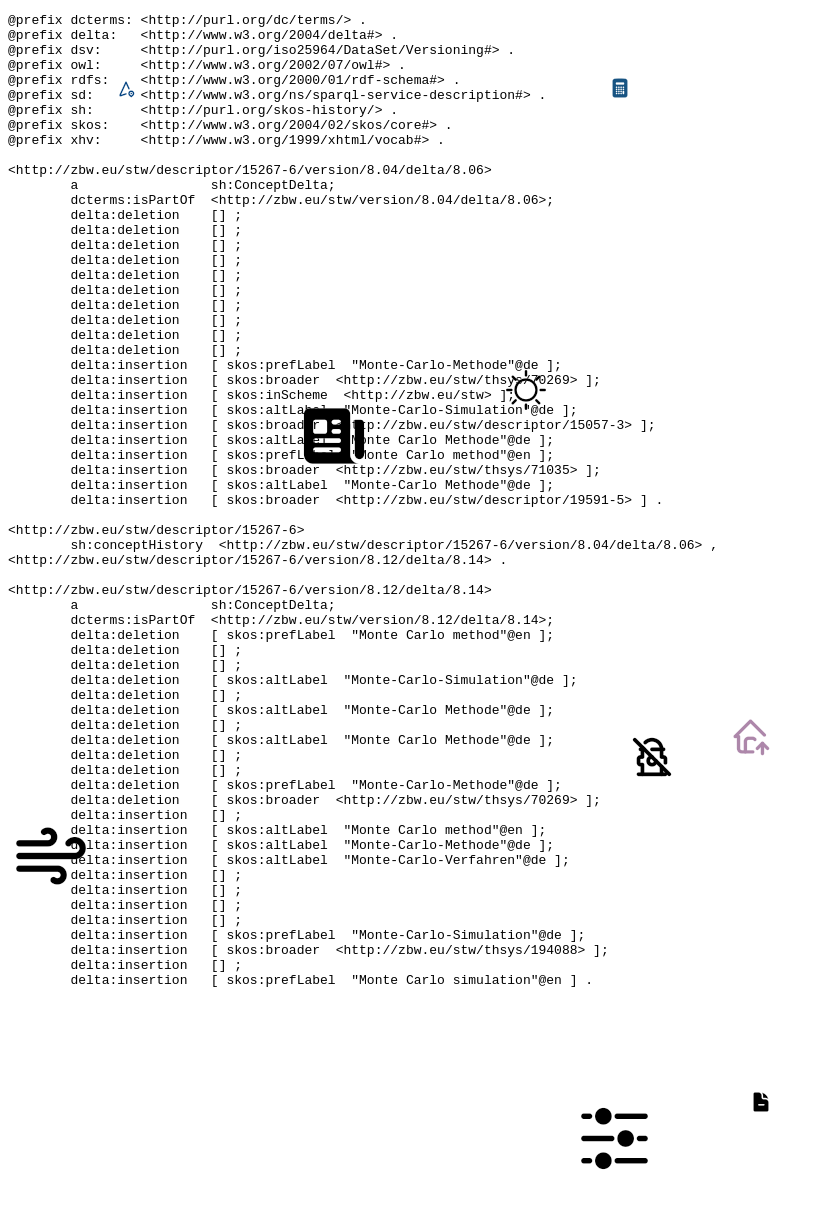 Image resolution: width=814 pixels, height=1214 pixels. I want to click on remove content from a document, so click(761, 1102).